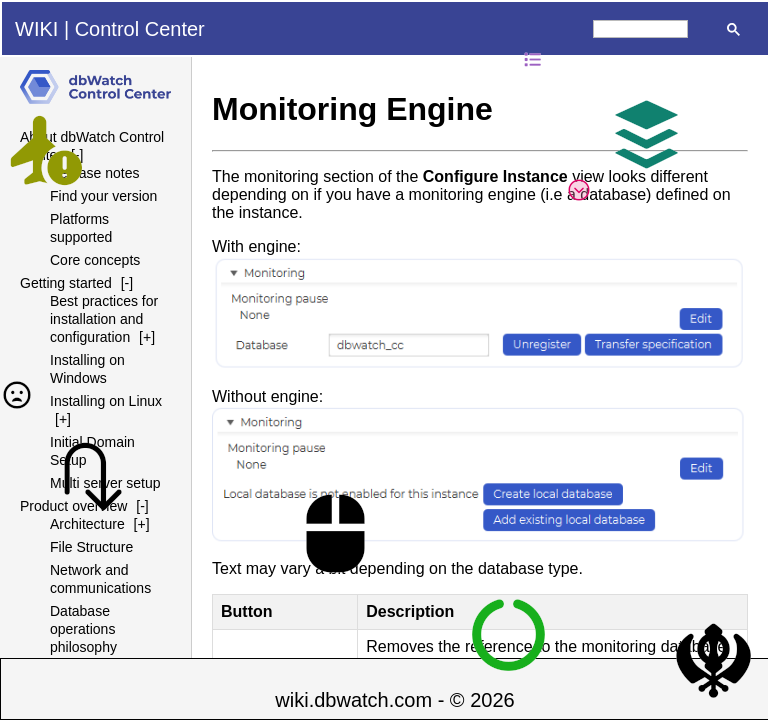 Image resolution: width=768 pixels, height=720 pixels. Describe the element at coordinates (43, 150) in the screenshot. I see `flight alert or travel warning notification` at that location.